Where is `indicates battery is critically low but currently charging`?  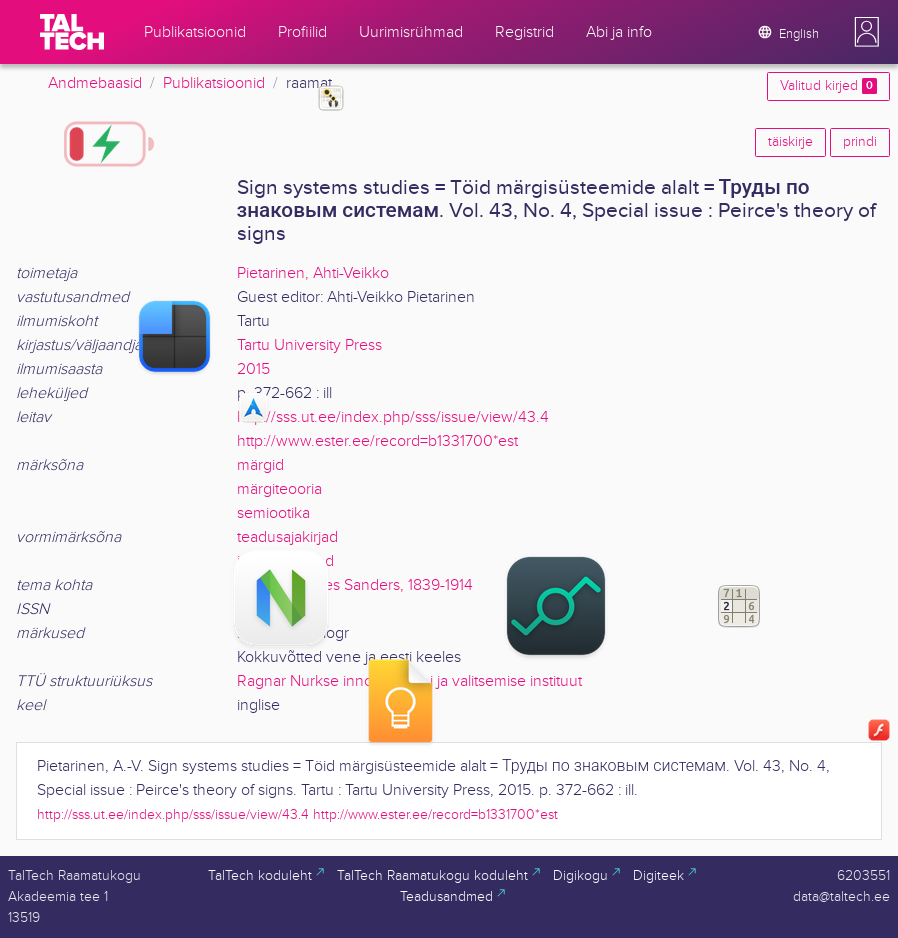
indicates battery is critically low but currently charging is located at coordinates (109, 144).